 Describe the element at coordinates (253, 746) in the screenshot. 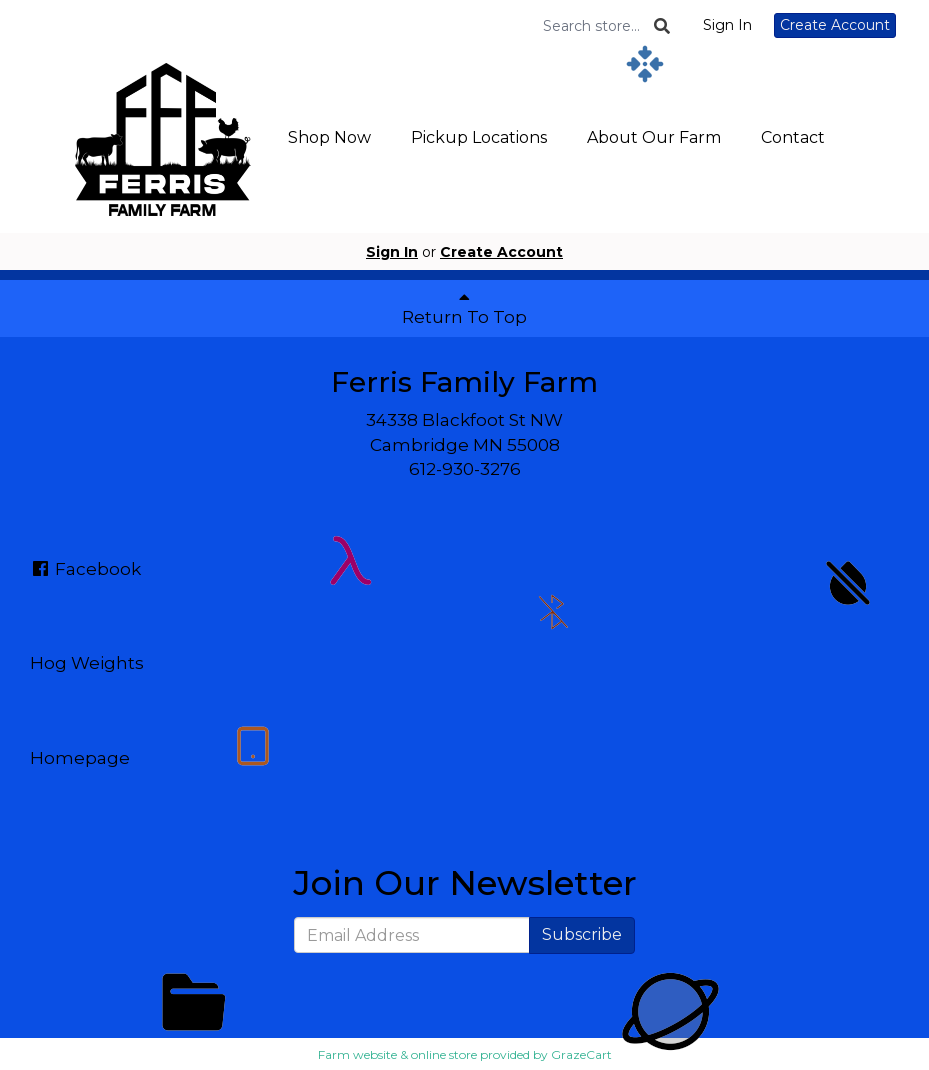

I see `switch to tablet view` at that location.